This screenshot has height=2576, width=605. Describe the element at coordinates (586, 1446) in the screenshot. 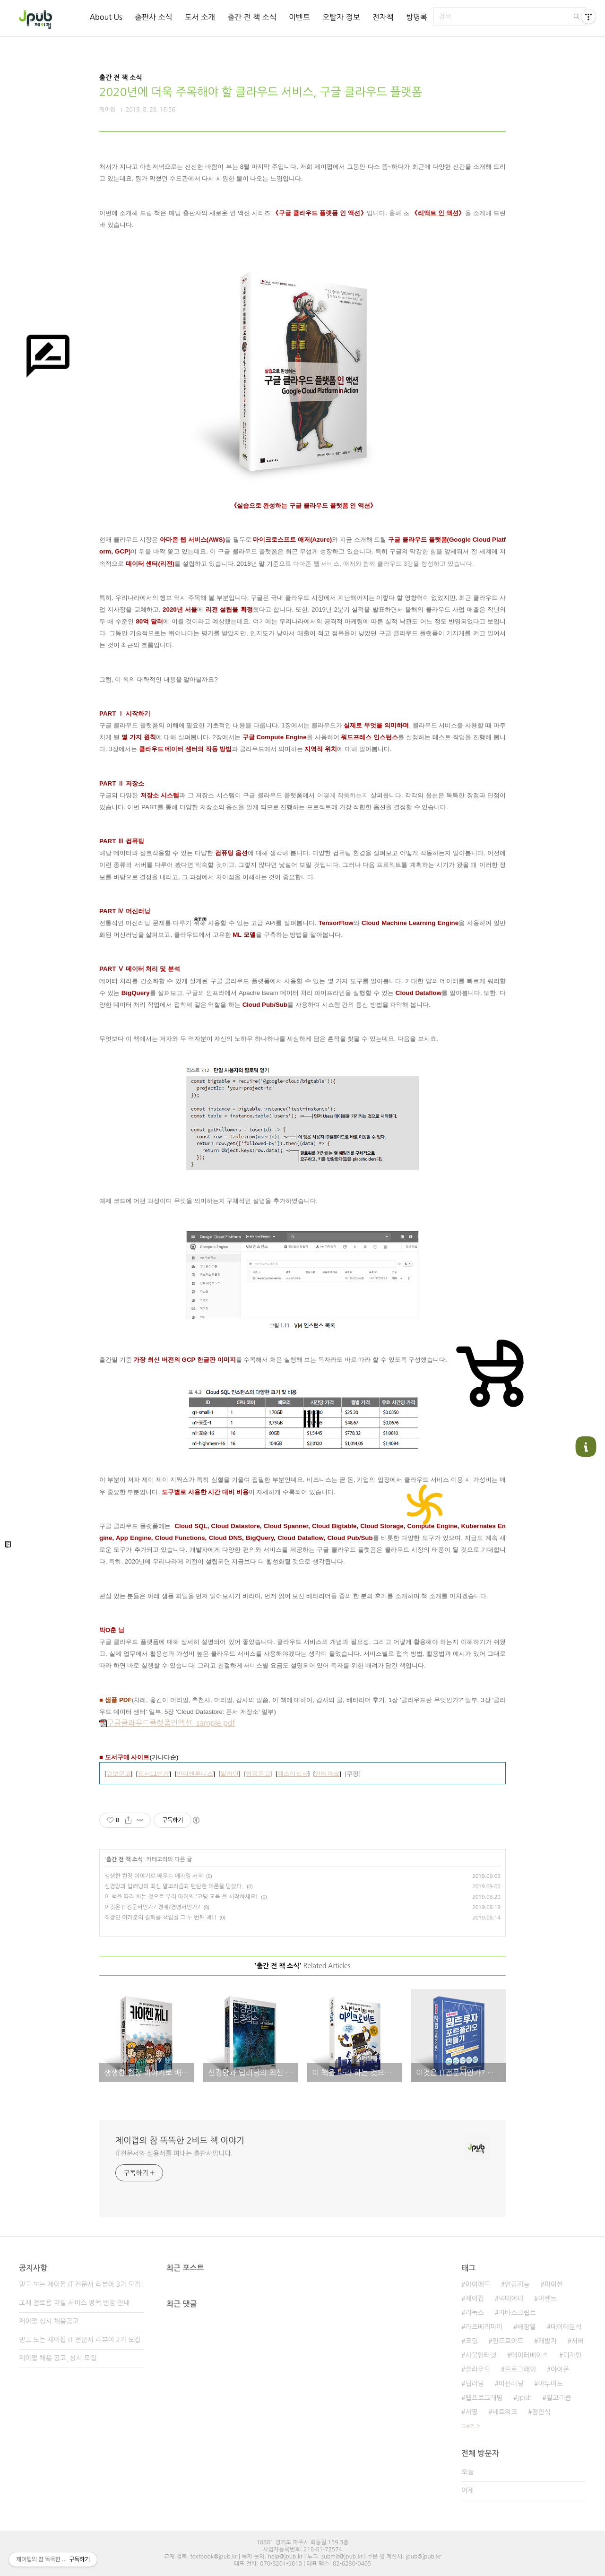

I see `view more information or details` at that location.